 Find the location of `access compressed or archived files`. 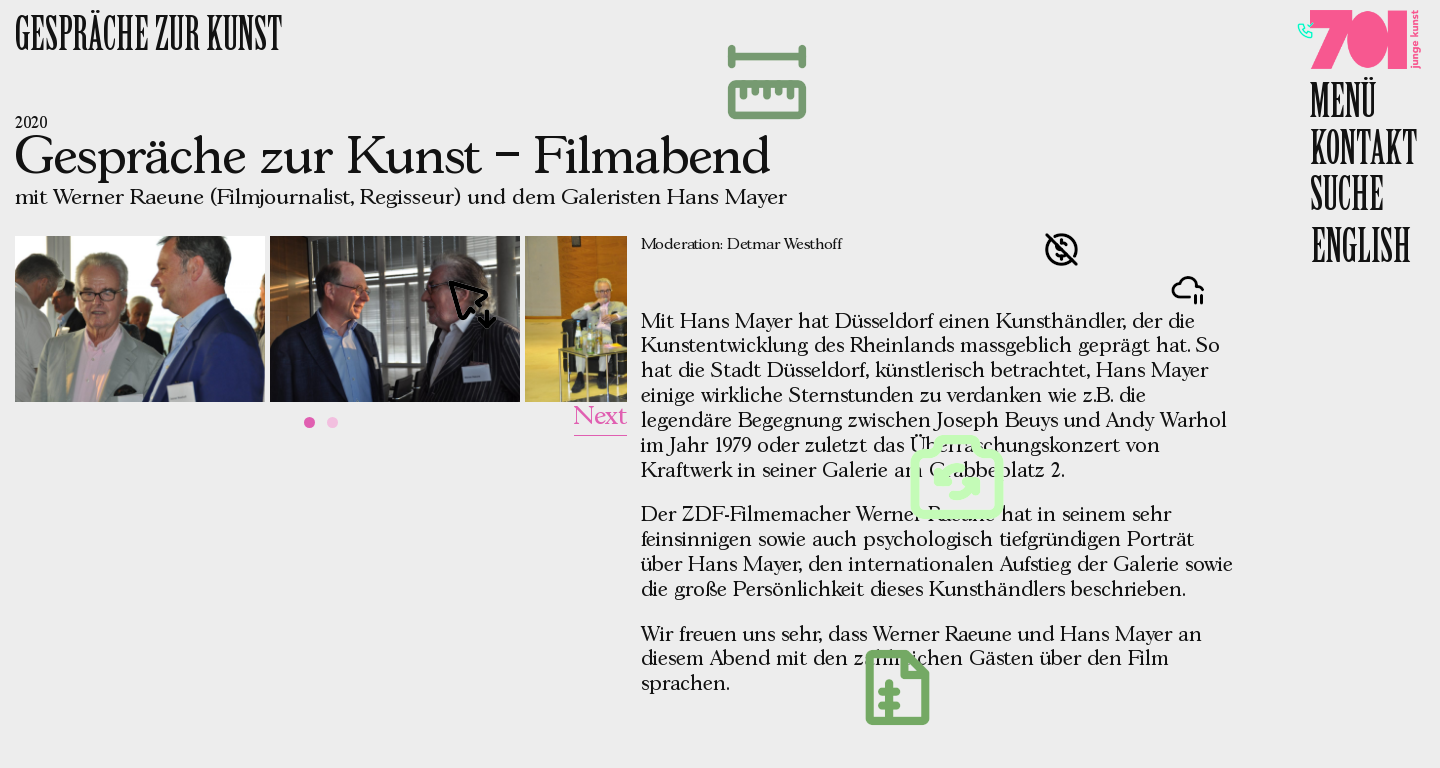

access compressed or archived files is located at coordinates (897, 687).